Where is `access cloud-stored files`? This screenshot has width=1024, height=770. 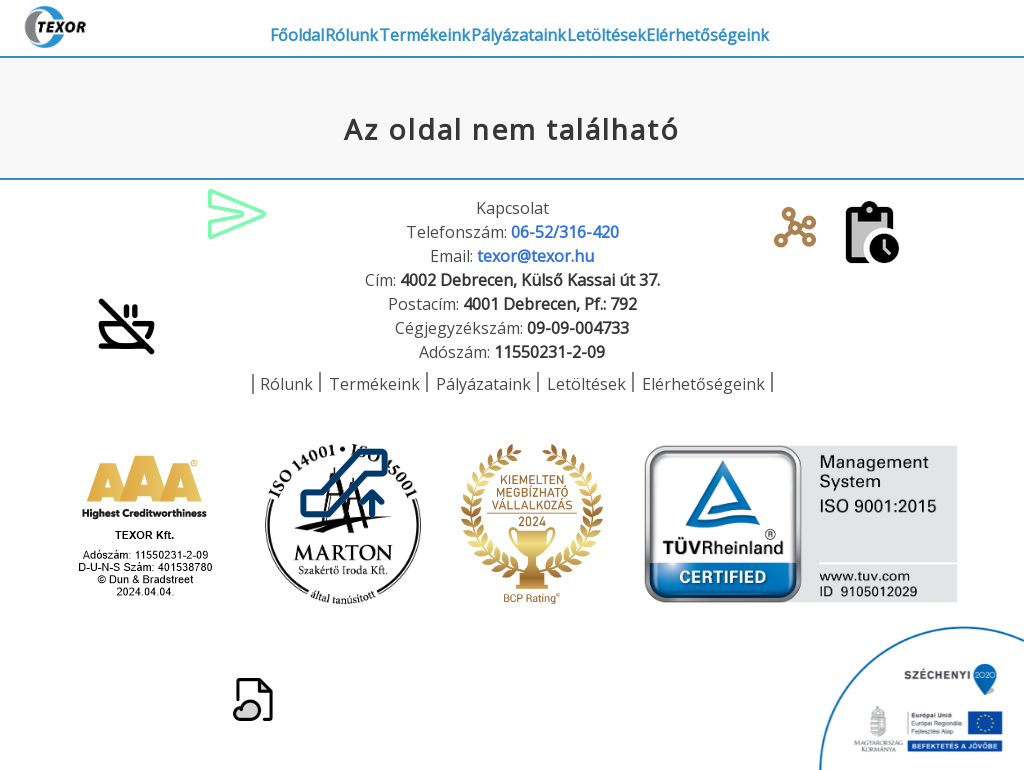
access cloud-stored files is located at coordinates (254, 699).